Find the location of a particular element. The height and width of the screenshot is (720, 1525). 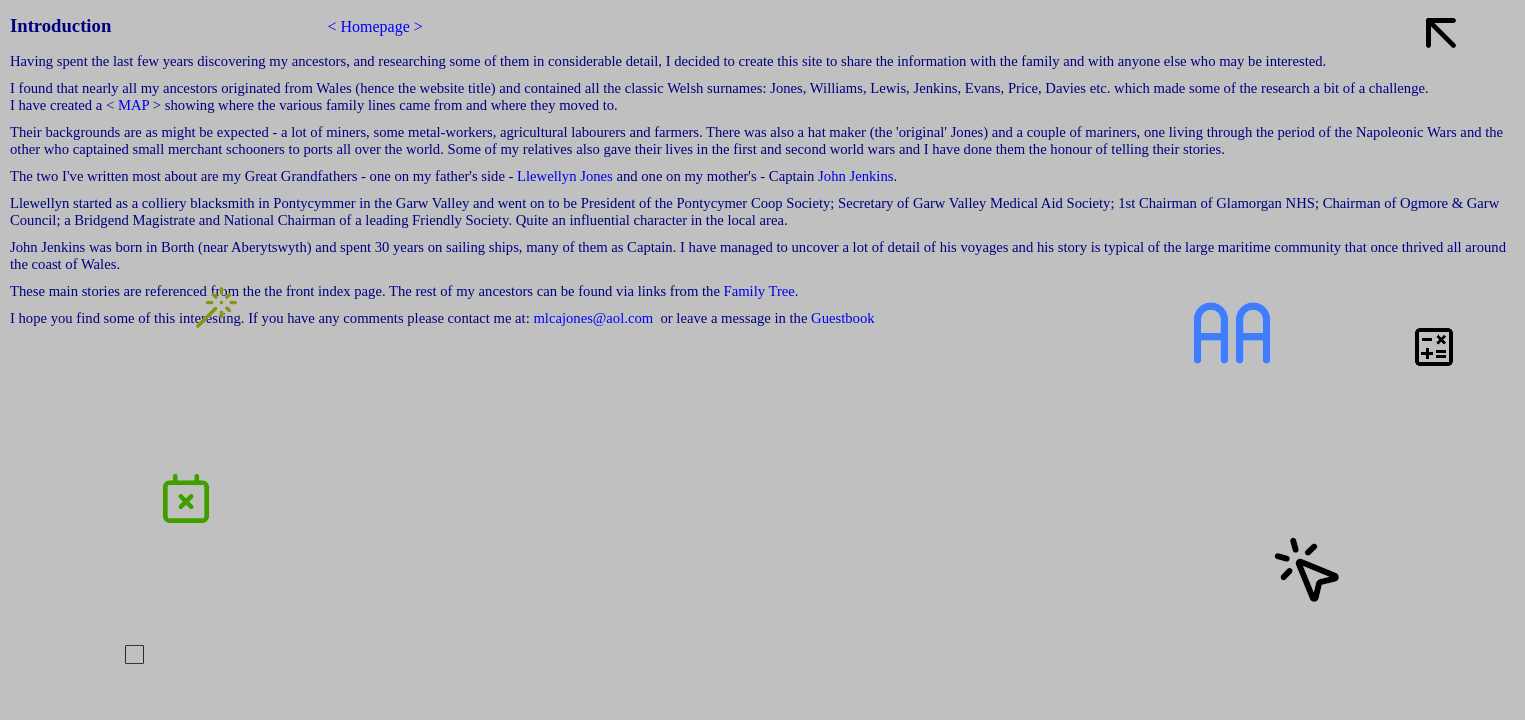

click or tap to interact is located at coordinates (1308, 571).